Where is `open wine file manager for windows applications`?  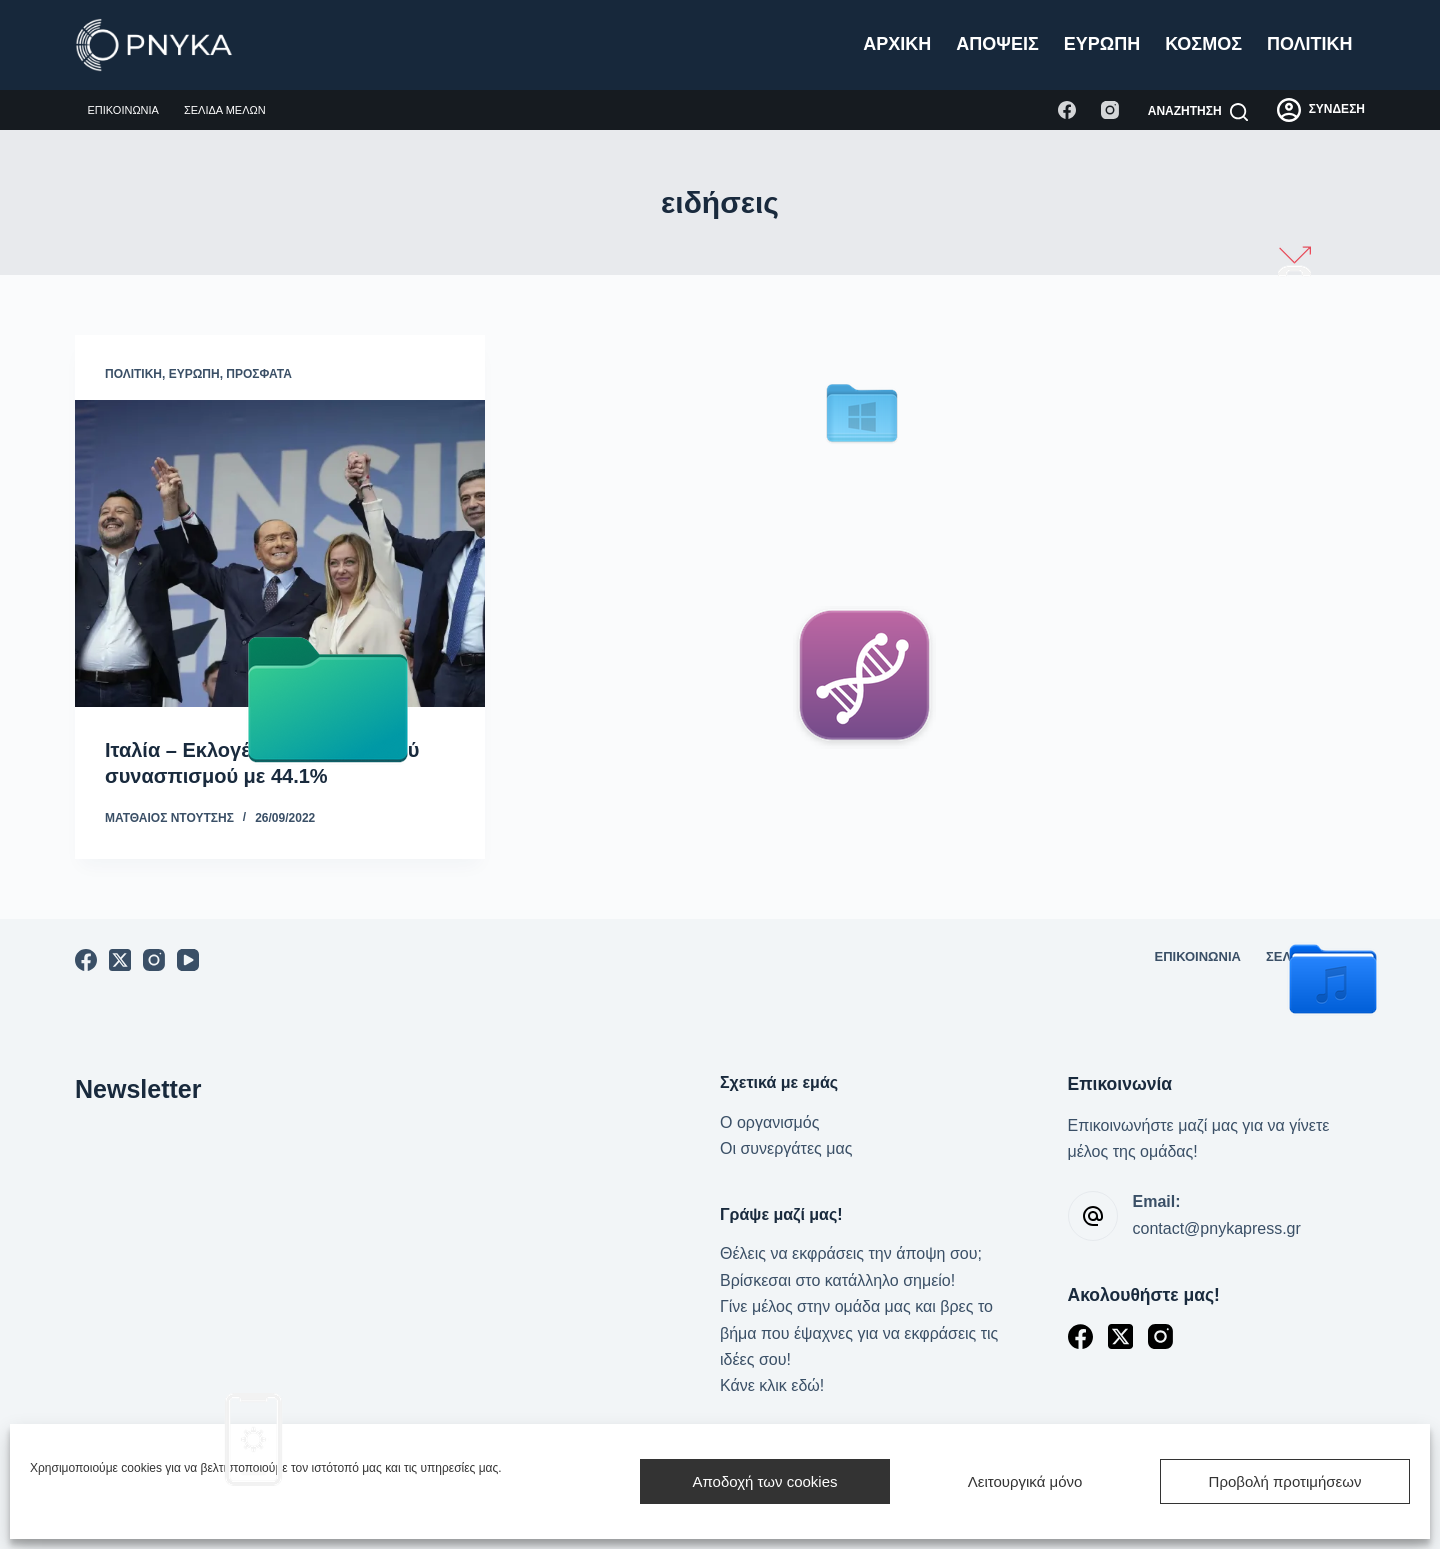
open wine file manager for windows applications is located at coordinates (862, 413).